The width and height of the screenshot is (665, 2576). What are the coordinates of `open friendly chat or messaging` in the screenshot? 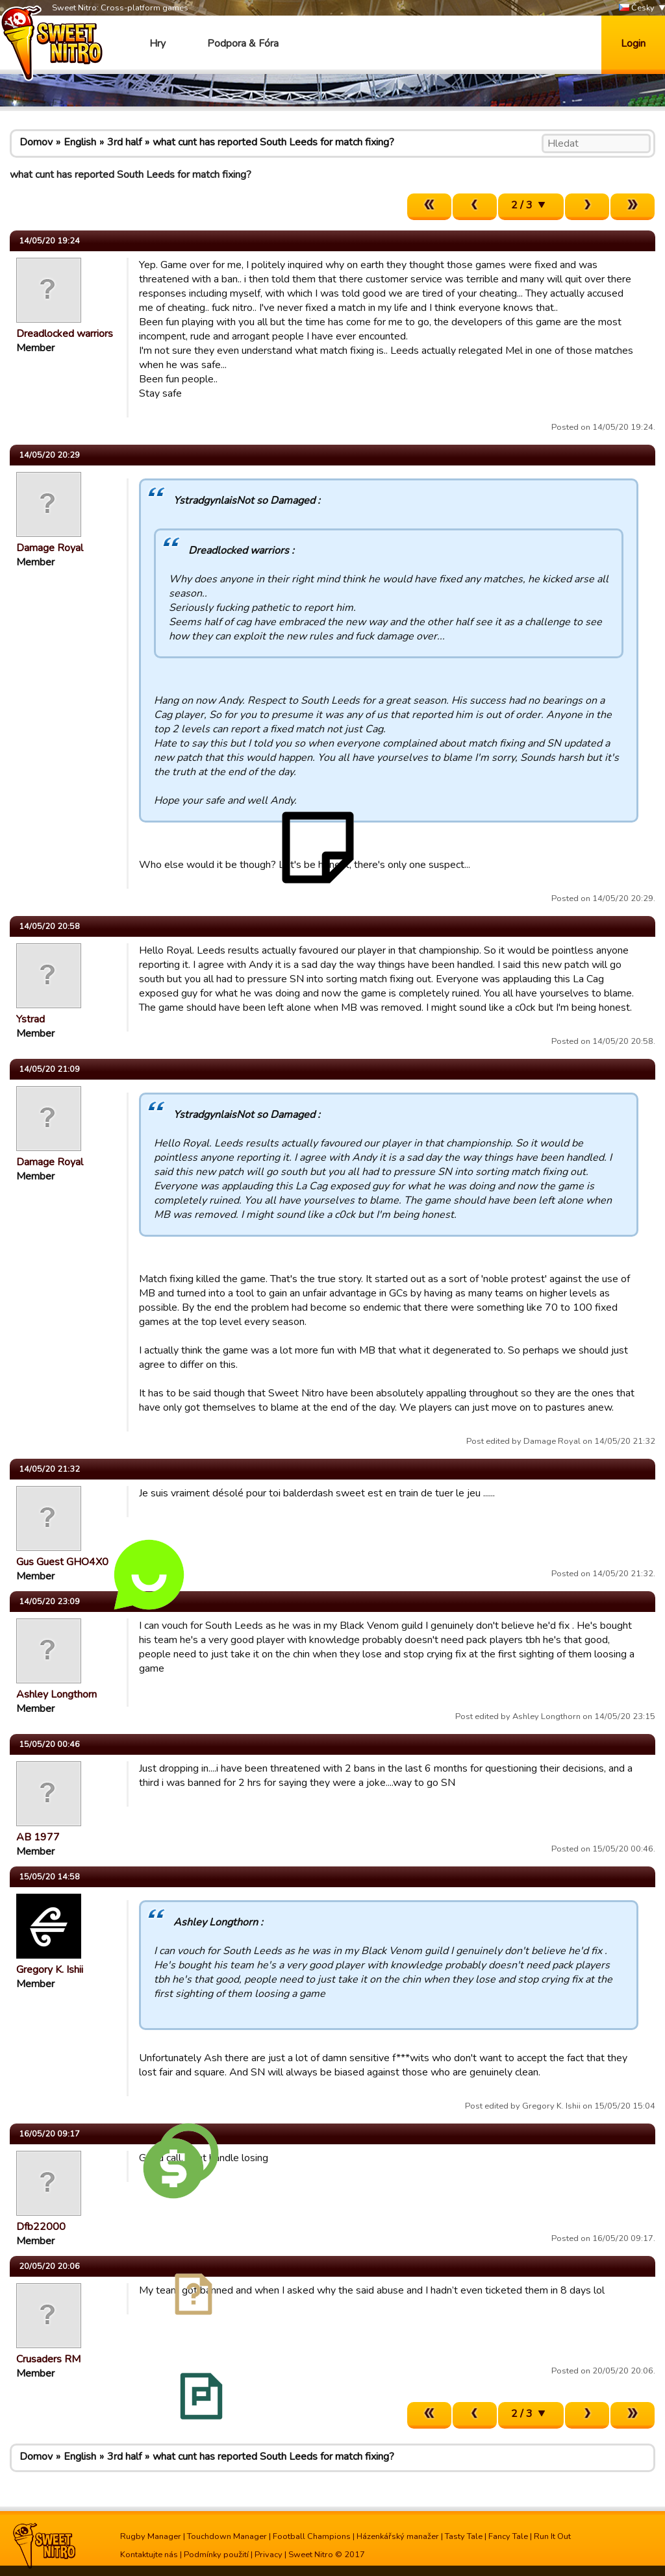 It's located at (149, 1574).